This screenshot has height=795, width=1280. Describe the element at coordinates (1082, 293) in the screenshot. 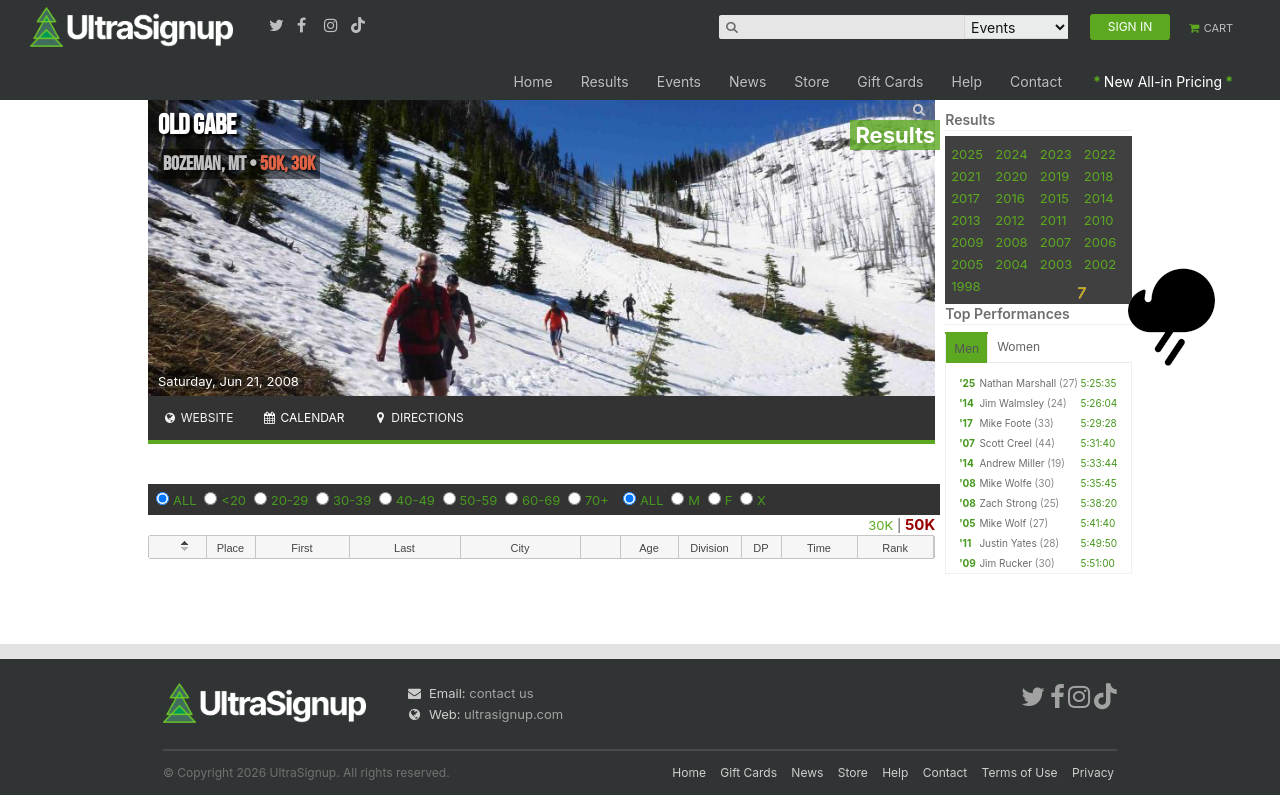

I see `indicates the number seven in a list or count` at that location.